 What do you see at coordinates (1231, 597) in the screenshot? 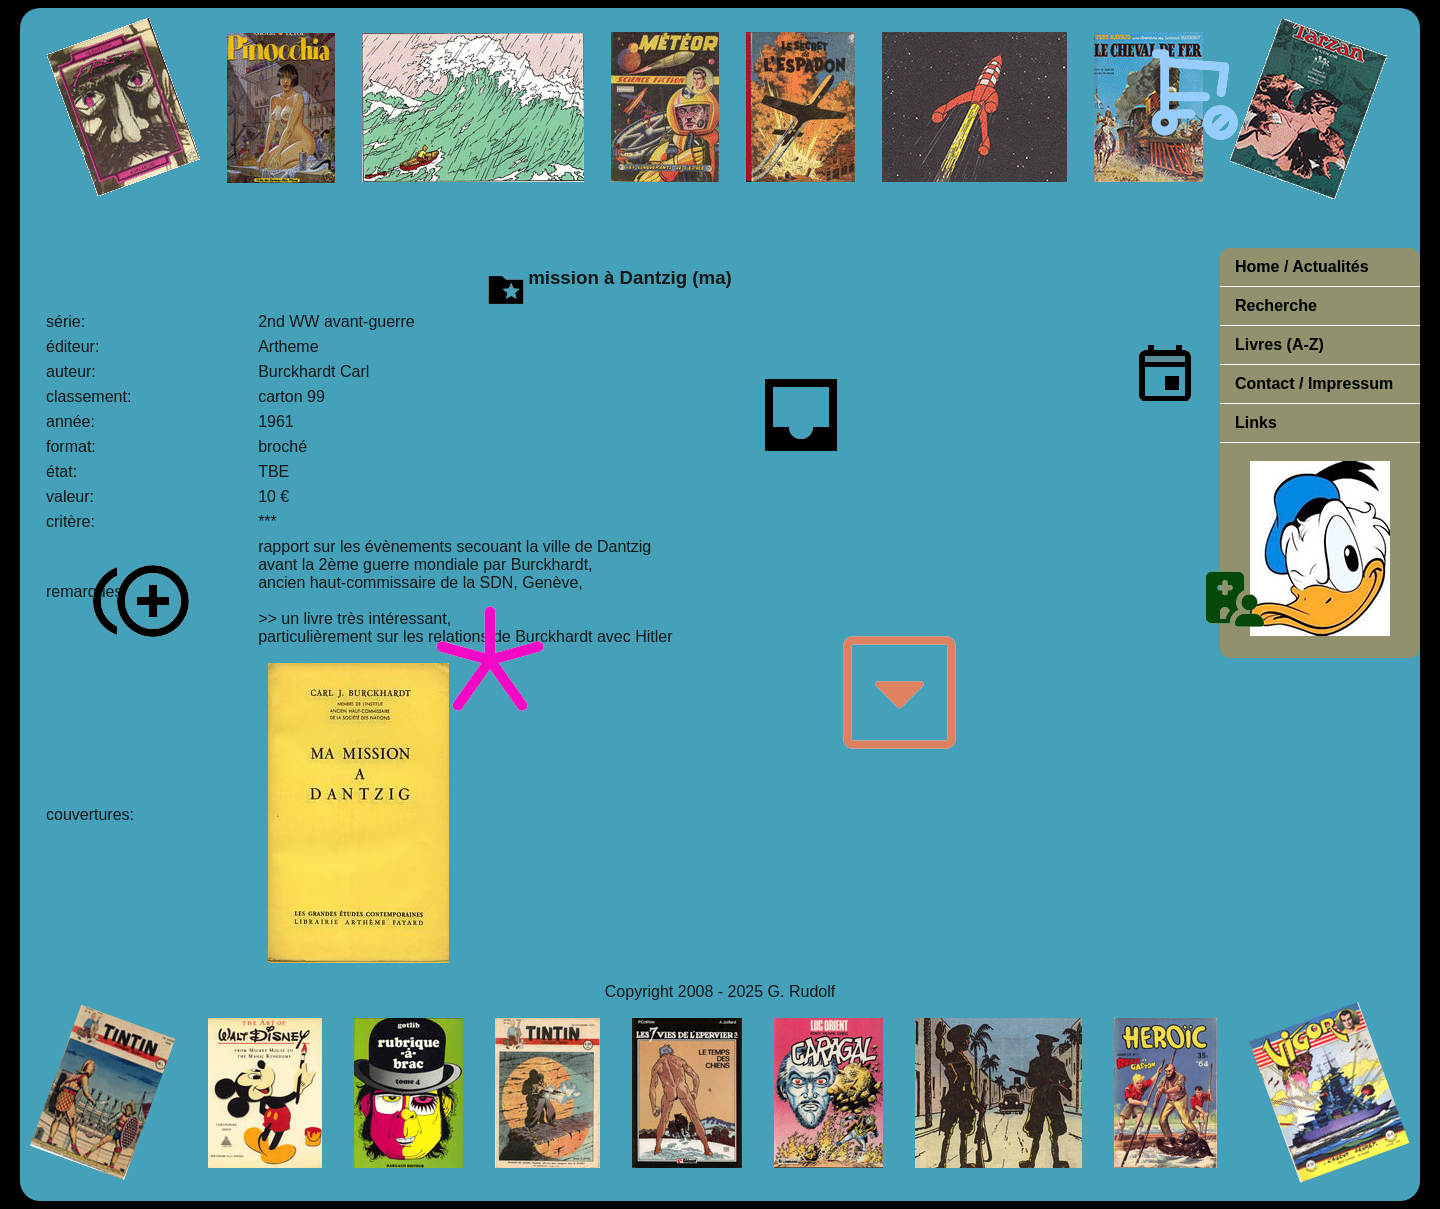
I see `view patient profile or medical records` at bounding box center [1231, 597].